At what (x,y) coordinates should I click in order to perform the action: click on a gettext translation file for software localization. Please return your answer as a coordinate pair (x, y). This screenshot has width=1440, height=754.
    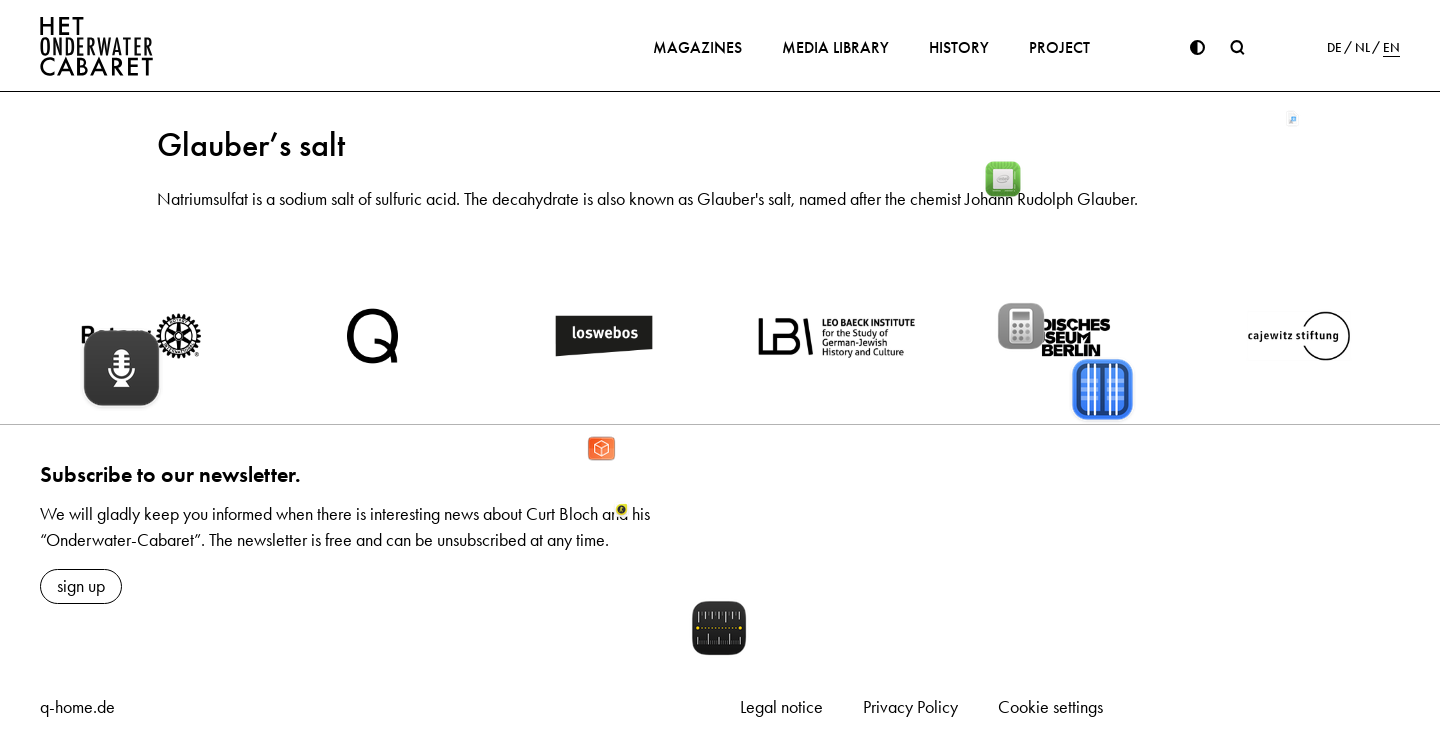
    Looking at the image, I should click on (1292, 118).